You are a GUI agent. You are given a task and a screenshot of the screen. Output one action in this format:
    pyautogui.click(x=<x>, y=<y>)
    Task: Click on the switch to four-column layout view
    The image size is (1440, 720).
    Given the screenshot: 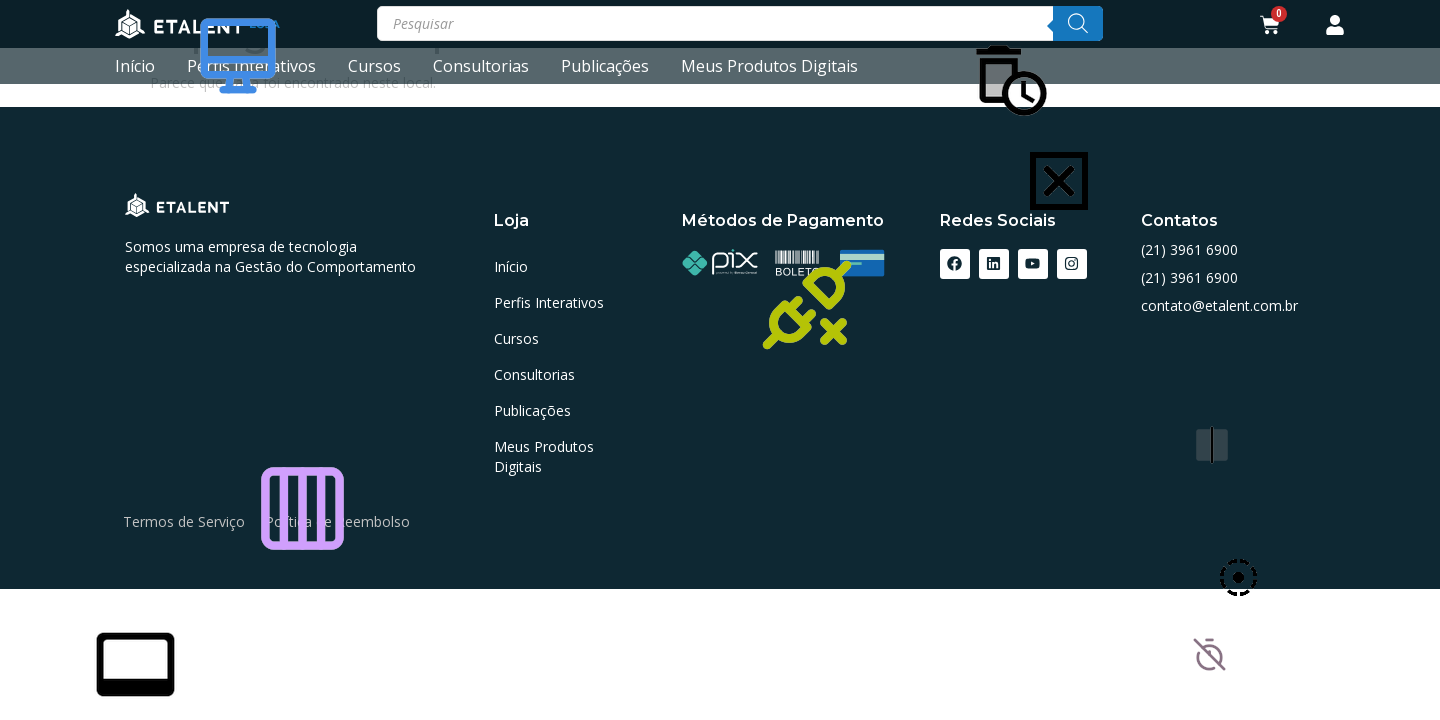 What is the action you would take?
    pyautogui.click(x=302, y=508)
    